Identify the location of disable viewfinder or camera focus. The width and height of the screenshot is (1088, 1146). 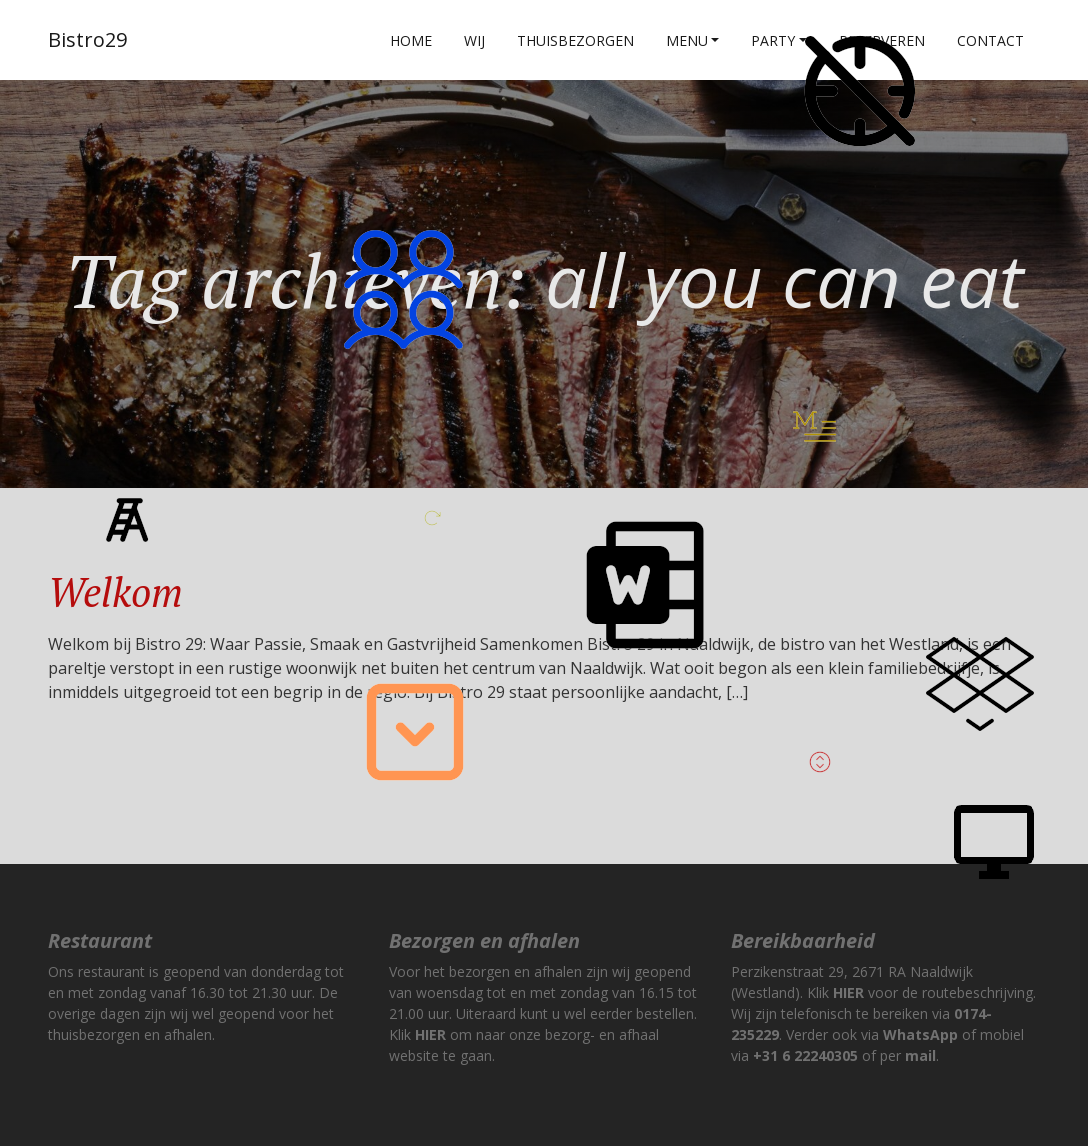
(860, 91).